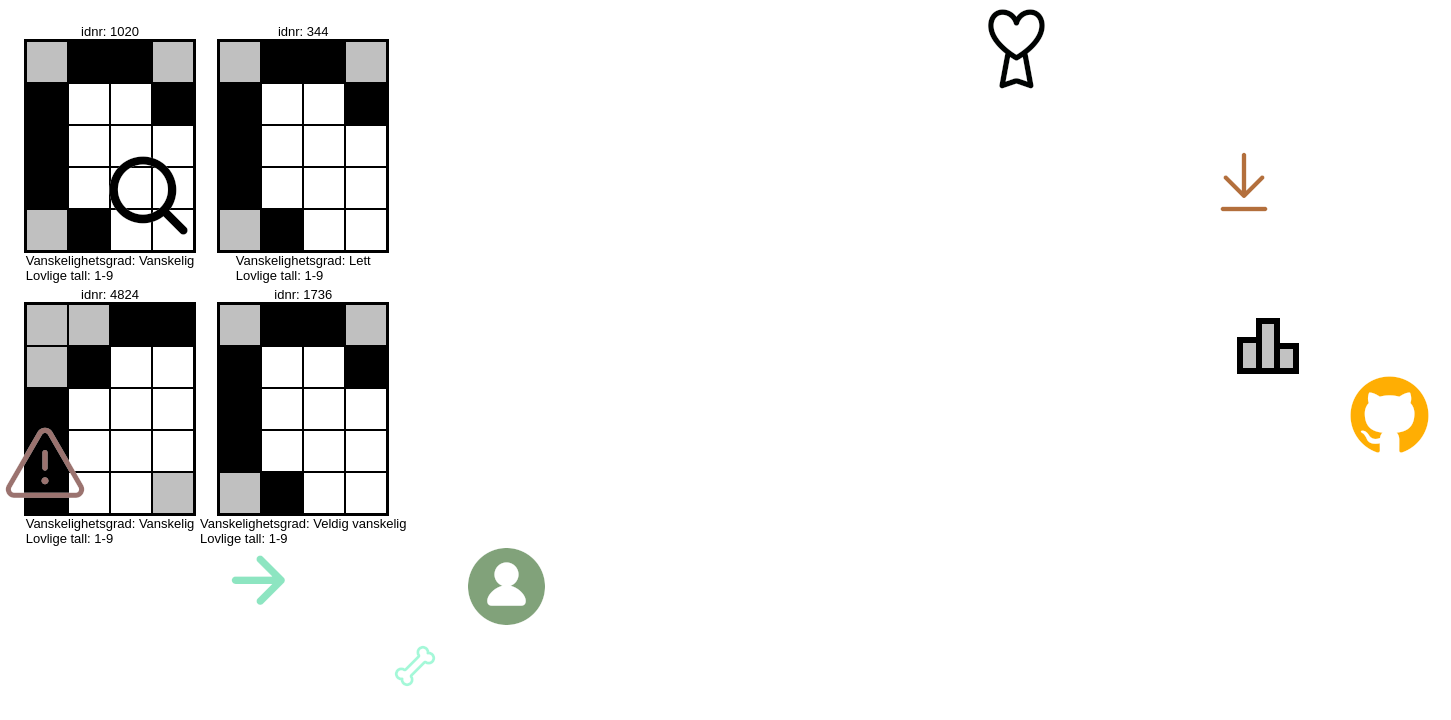 The image size is (1451, 720). I want to click on navigate to the next item or page, so click(256, 581).